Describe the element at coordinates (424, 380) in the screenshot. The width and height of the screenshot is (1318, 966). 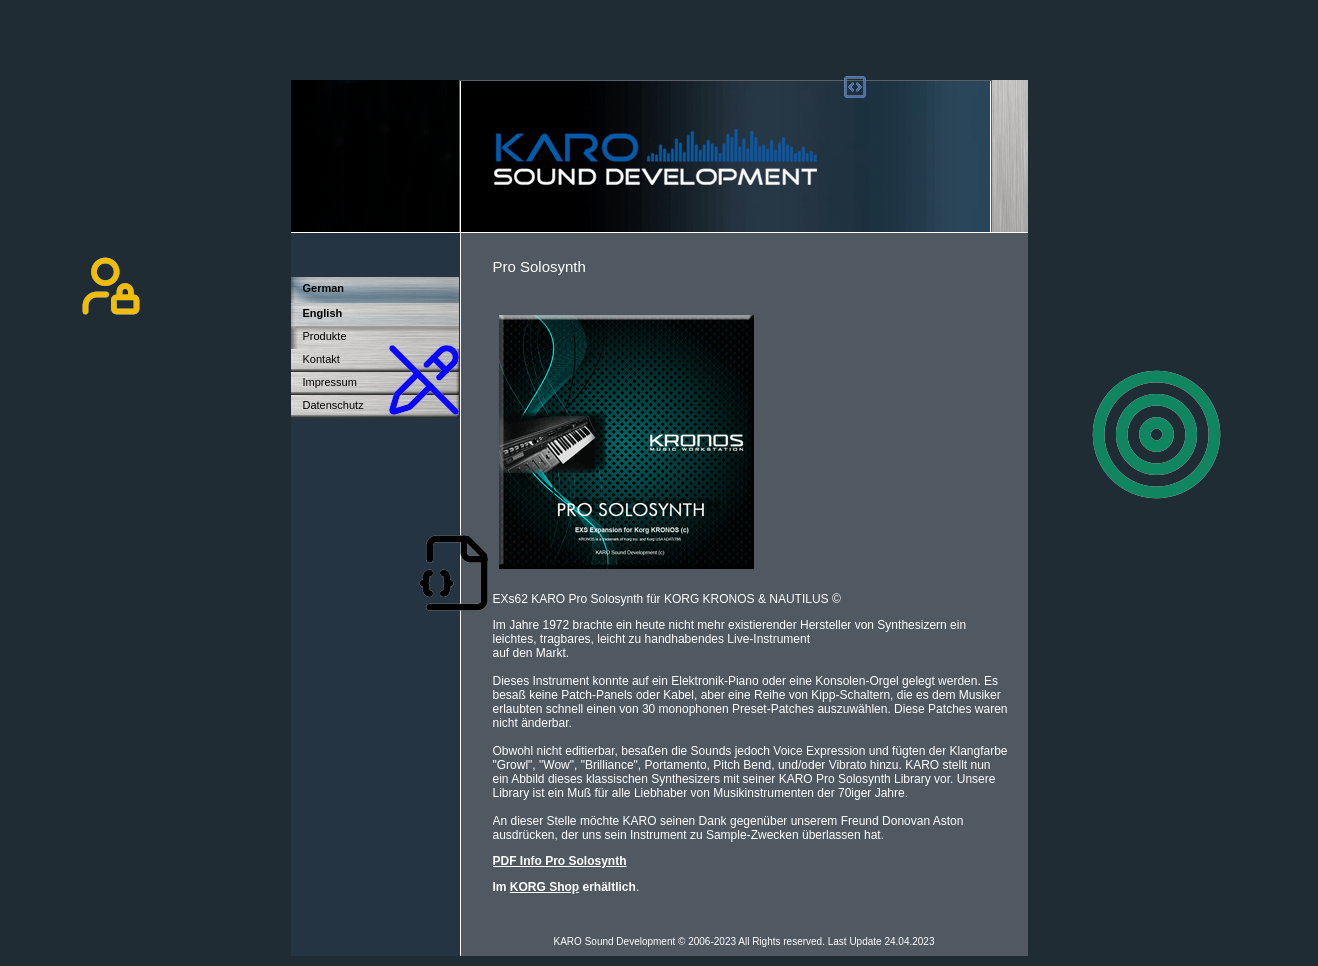
I see `editing is disabled` at that location.